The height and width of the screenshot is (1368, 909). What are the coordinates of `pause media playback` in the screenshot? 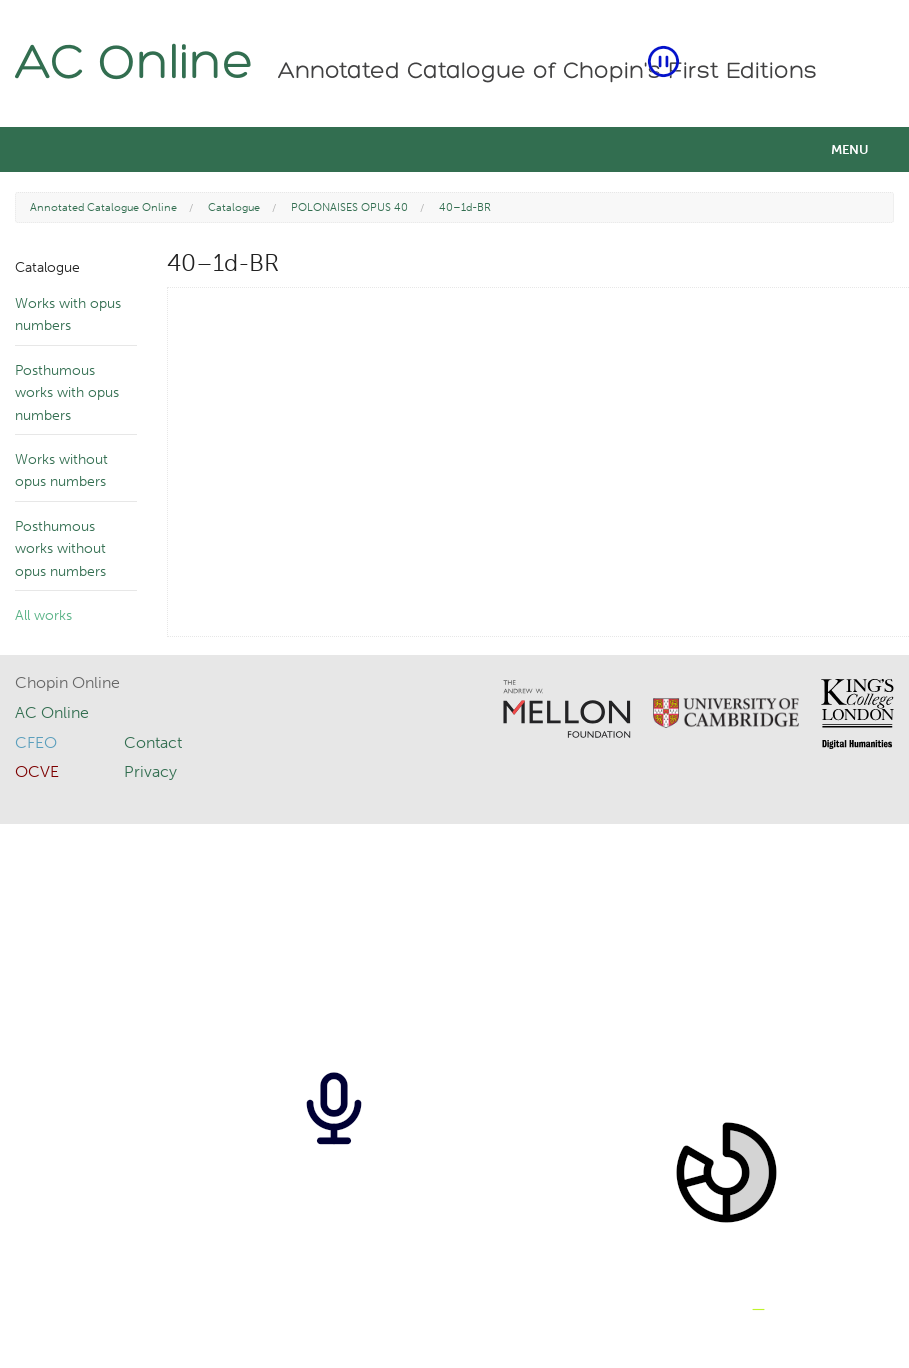 It's located at (663, 61).